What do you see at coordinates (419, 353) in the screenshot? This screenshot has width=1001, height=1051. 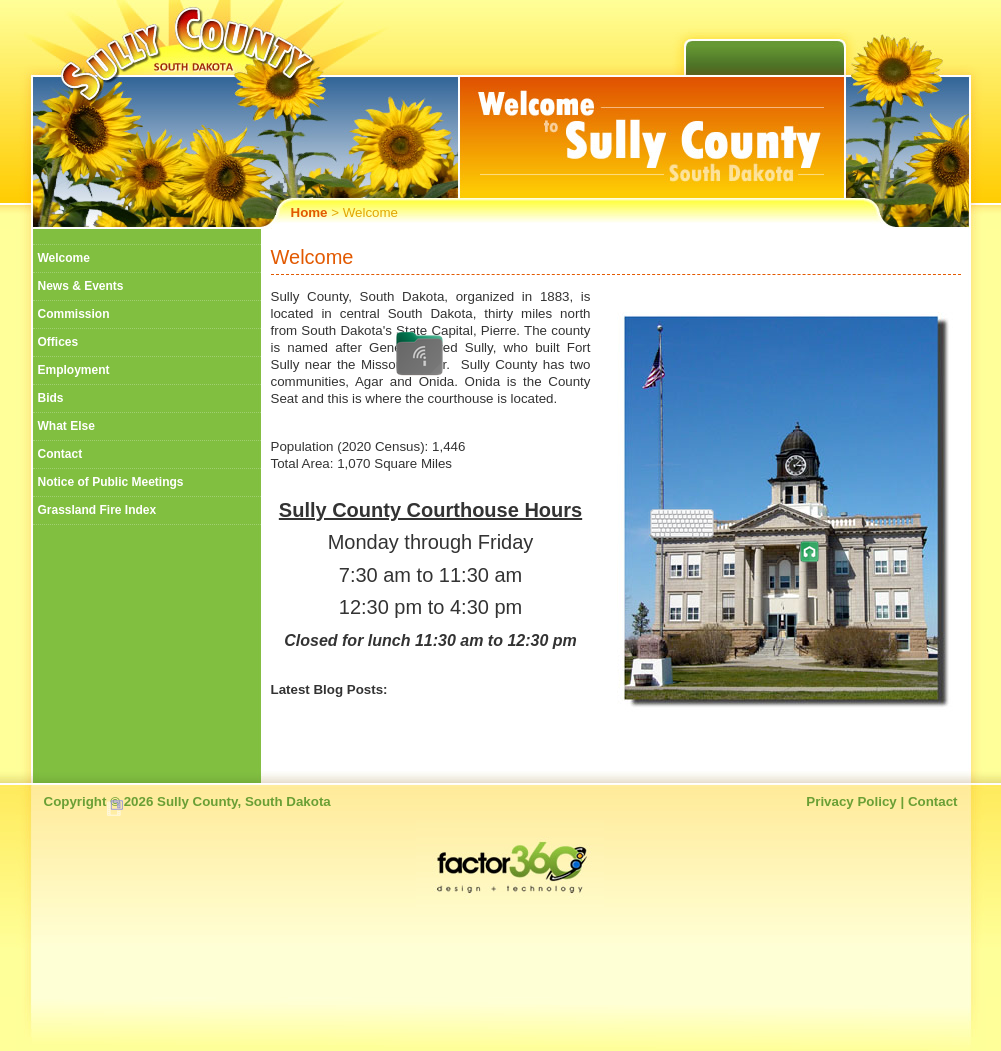 I see `open insync cloud sync folder` at bounding box center [419, 353].